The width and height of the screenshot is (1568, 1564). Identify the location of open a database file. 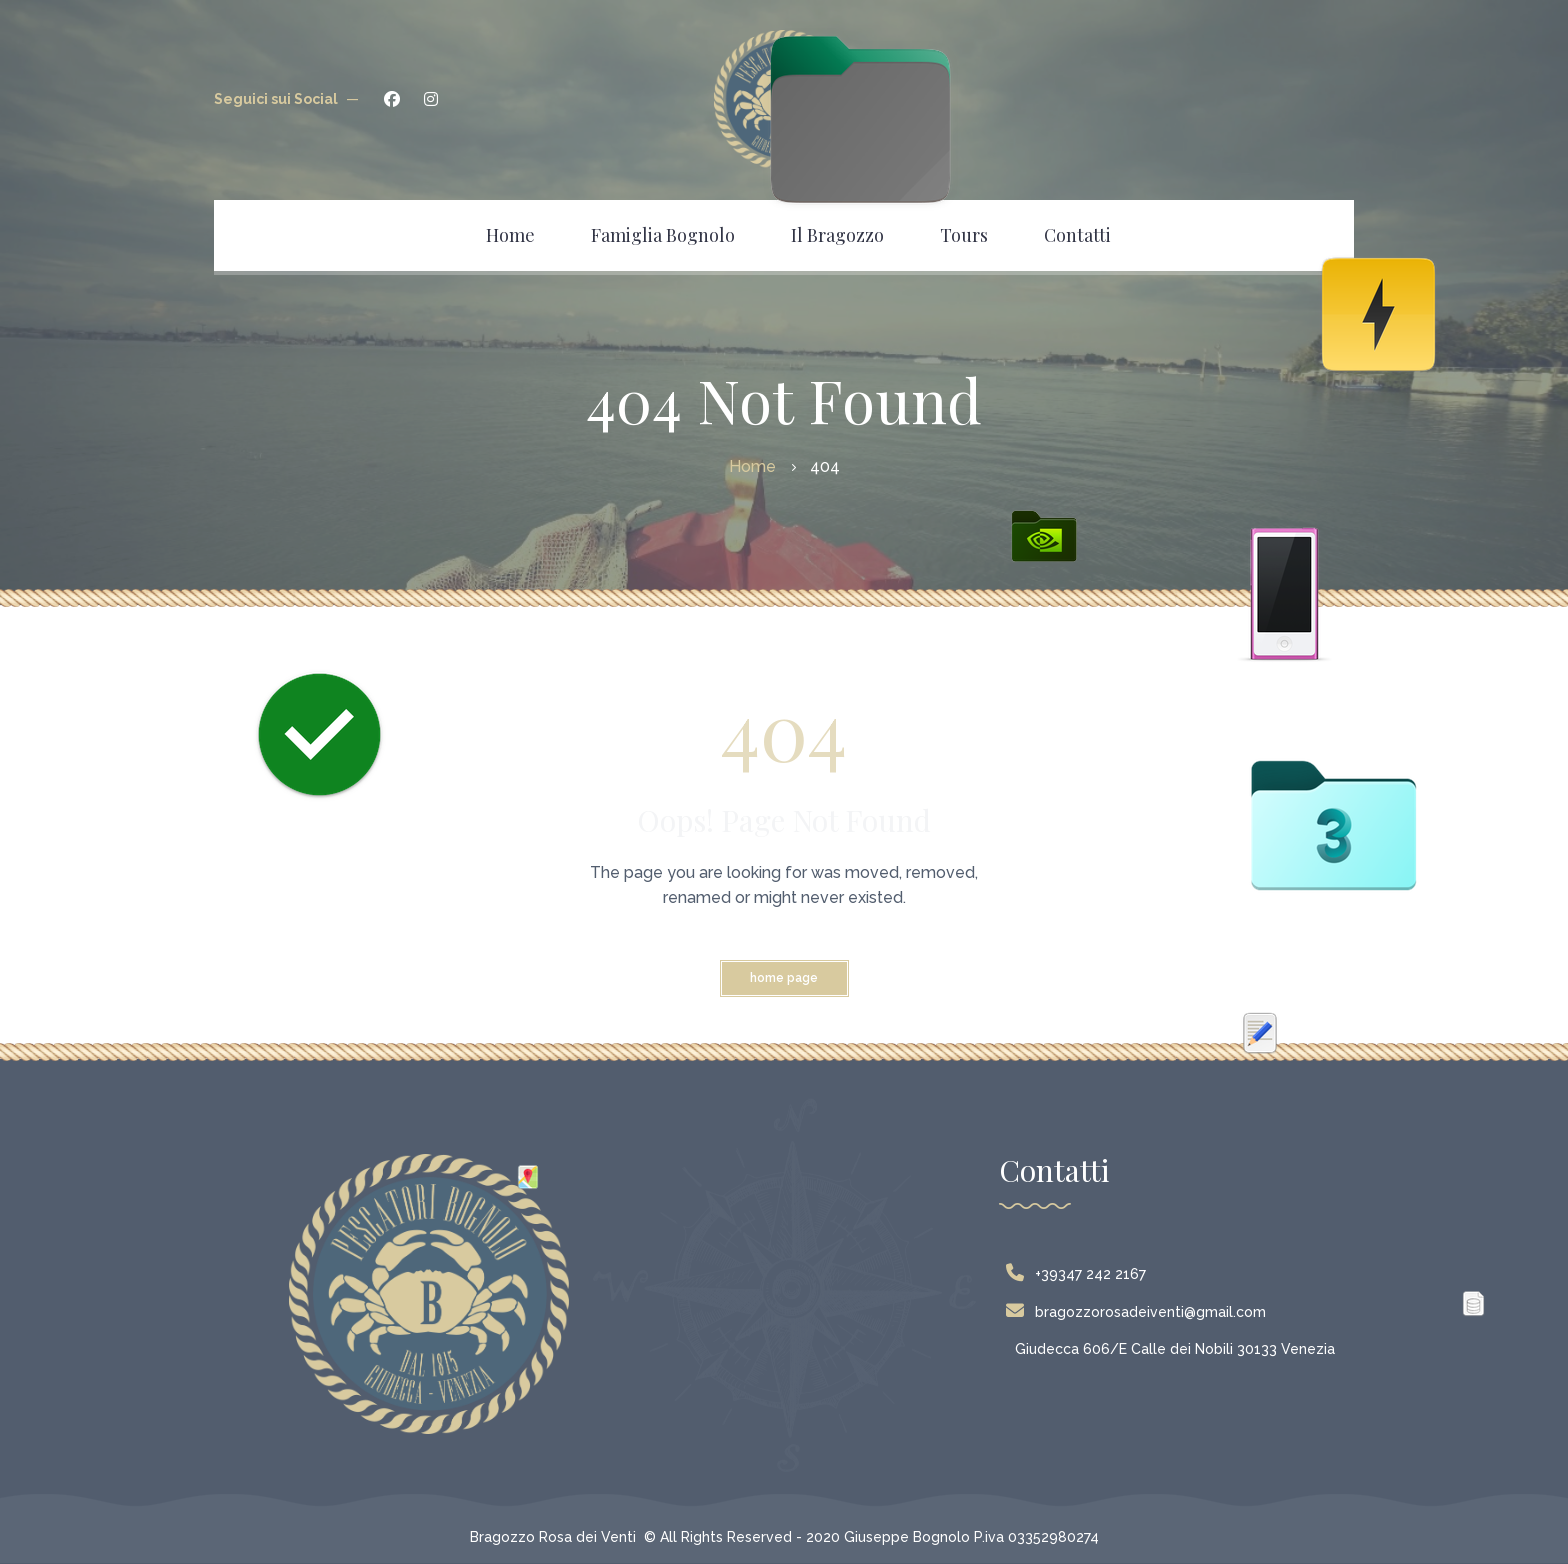
(1473, 1303).